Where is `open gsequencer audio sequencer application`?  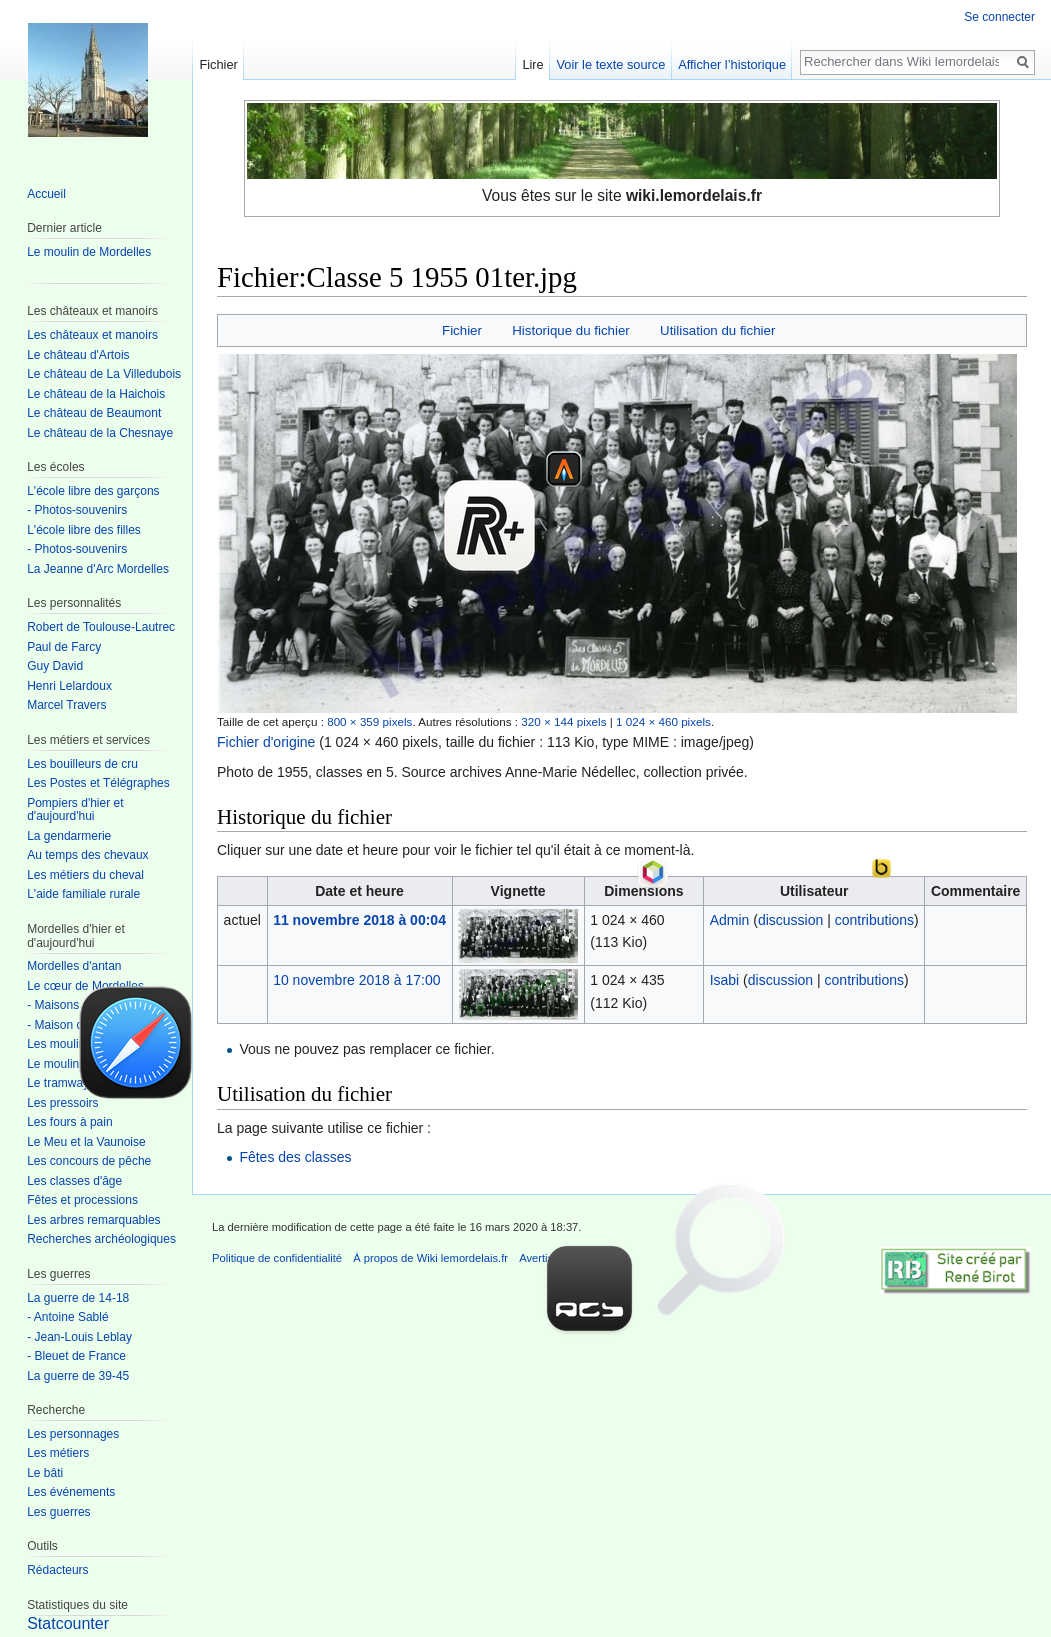
open gsequencer audio sequencer application is located at coordinates (589, 1288).